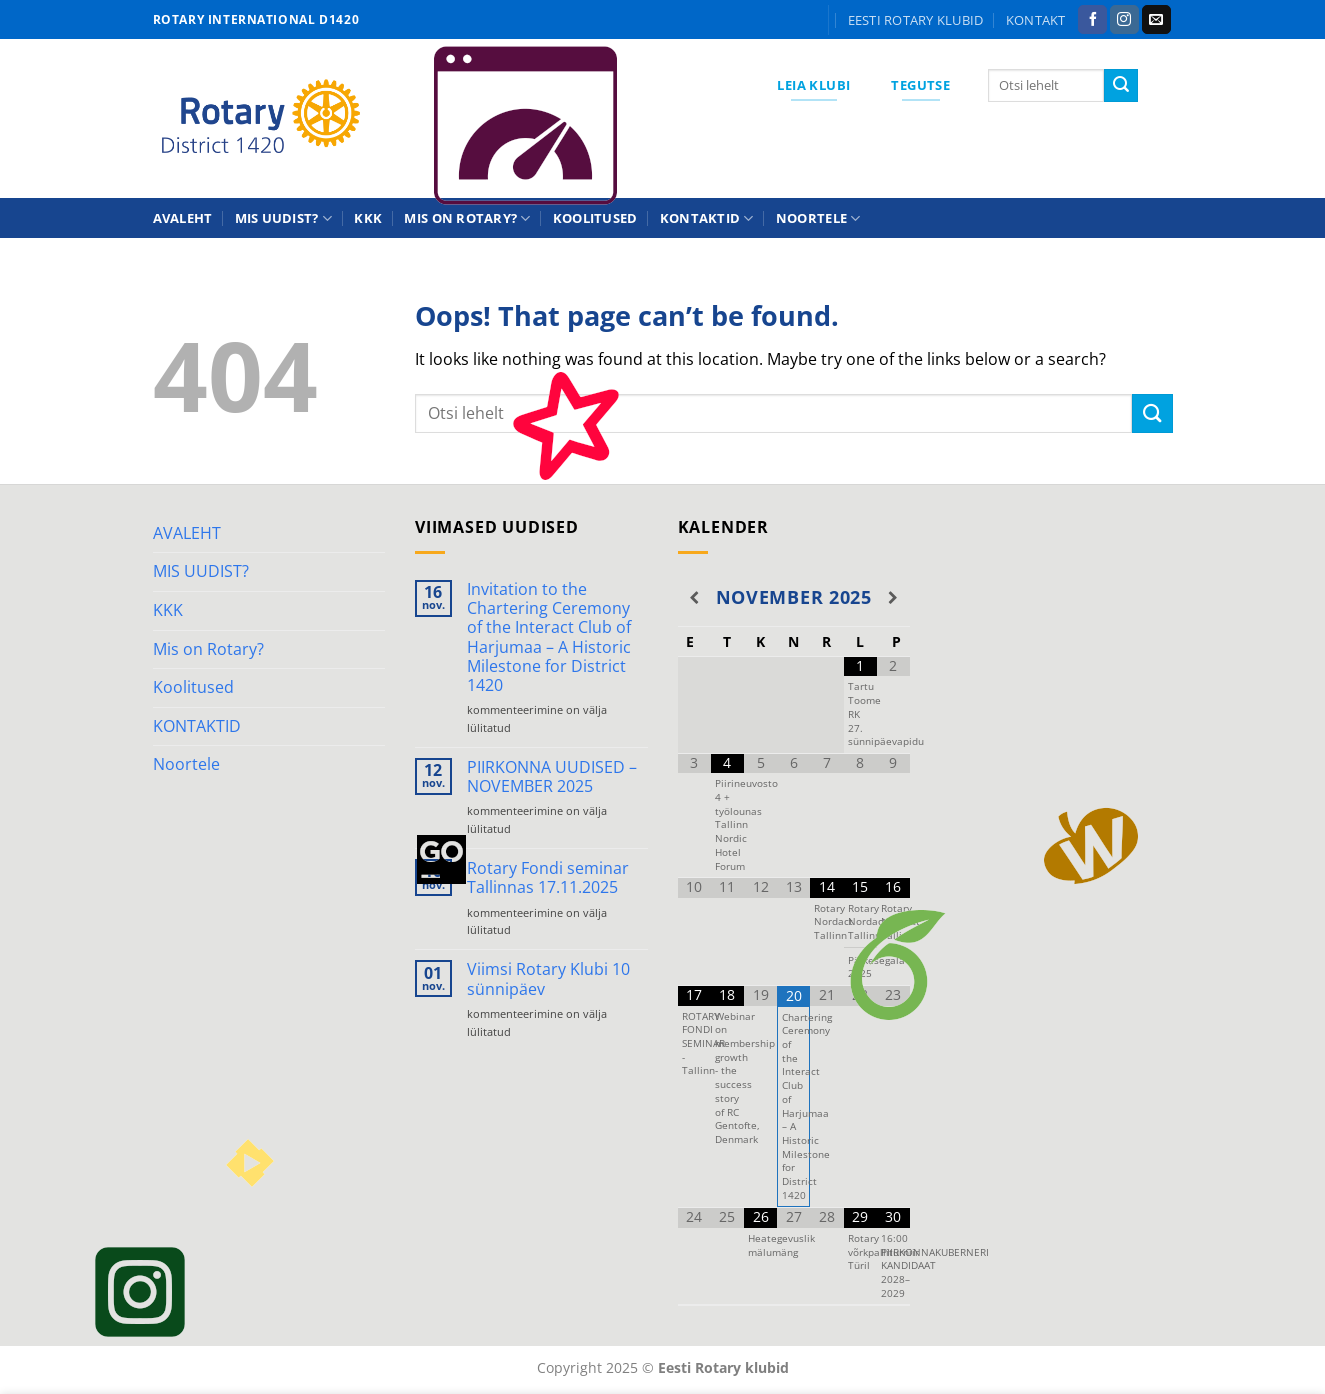 The image size is (1325, 1394). What do you see at coordinates (898, 965) in the screenshot?
I see `open Overleaf LaTeX editor` at bounding box center [898, 965].